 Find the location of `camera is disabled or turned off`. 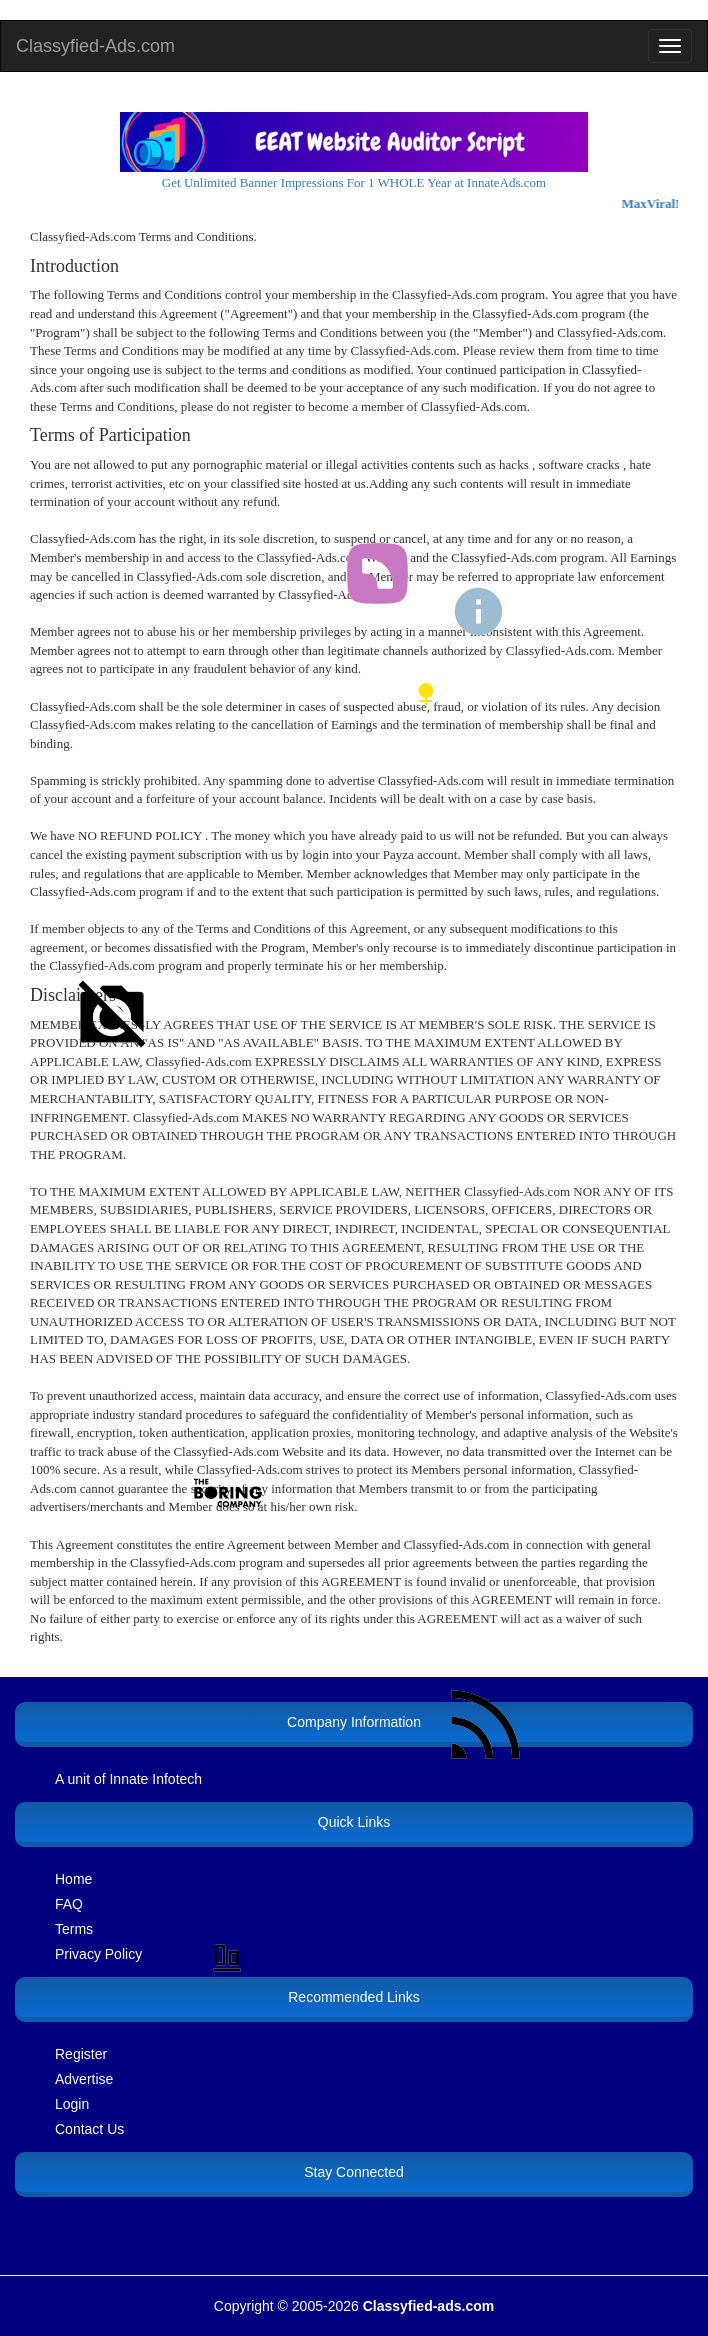

camera is disabled or turned off is located at coordinates (112, 1014).